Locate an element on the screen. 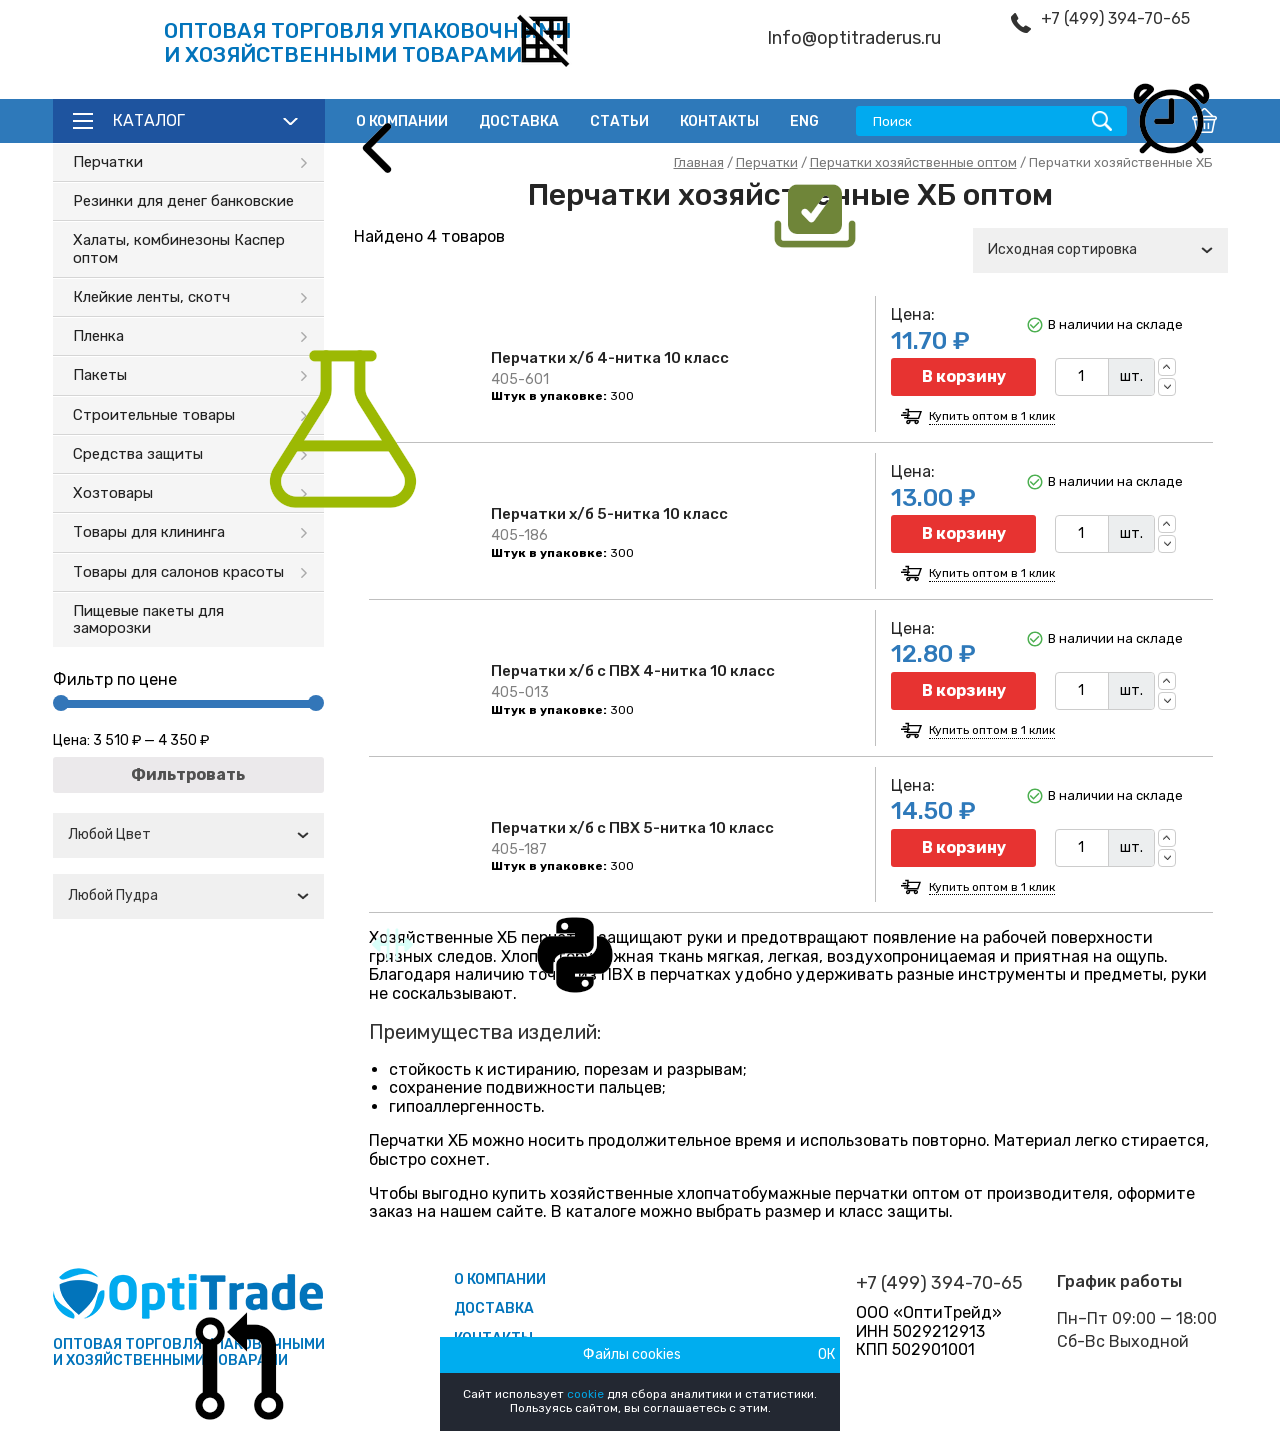  cast your vote or submit a ballot is located at coordinates (815, 216).